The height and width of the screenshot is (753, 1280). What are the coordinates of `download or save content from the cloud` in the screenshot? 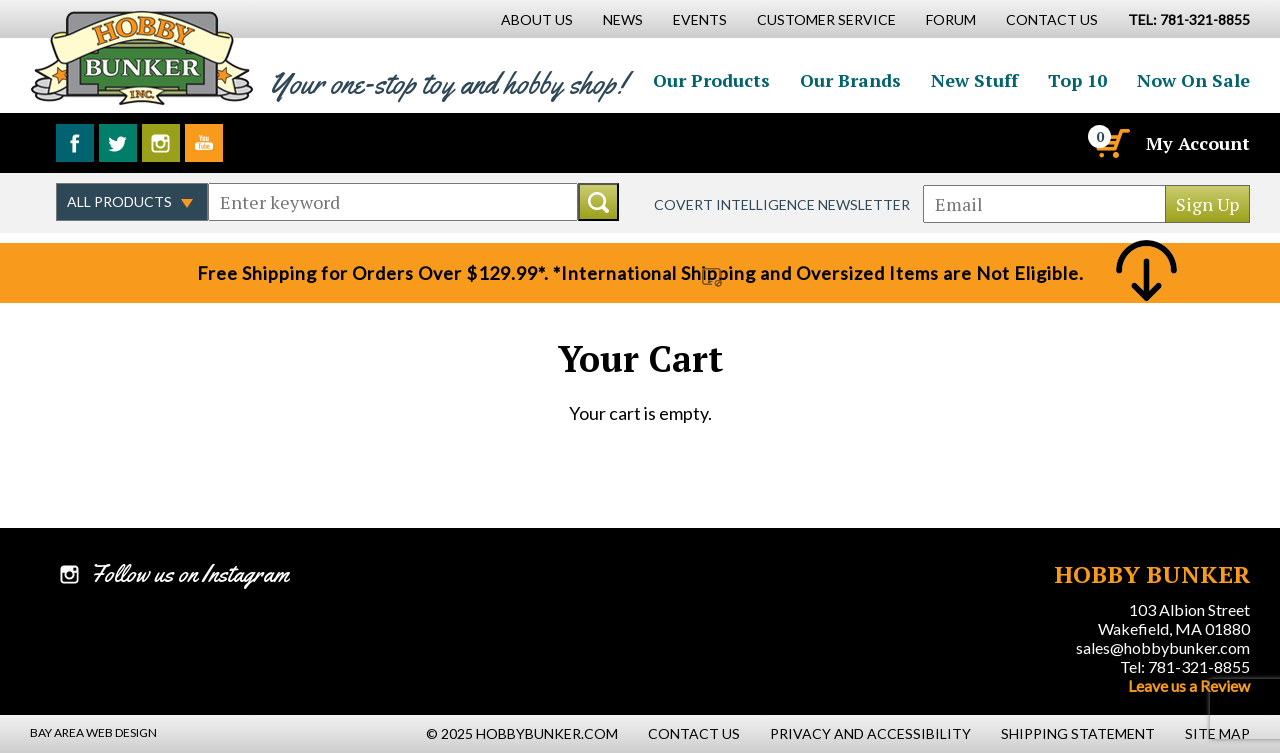 It's located at (1146, 270).